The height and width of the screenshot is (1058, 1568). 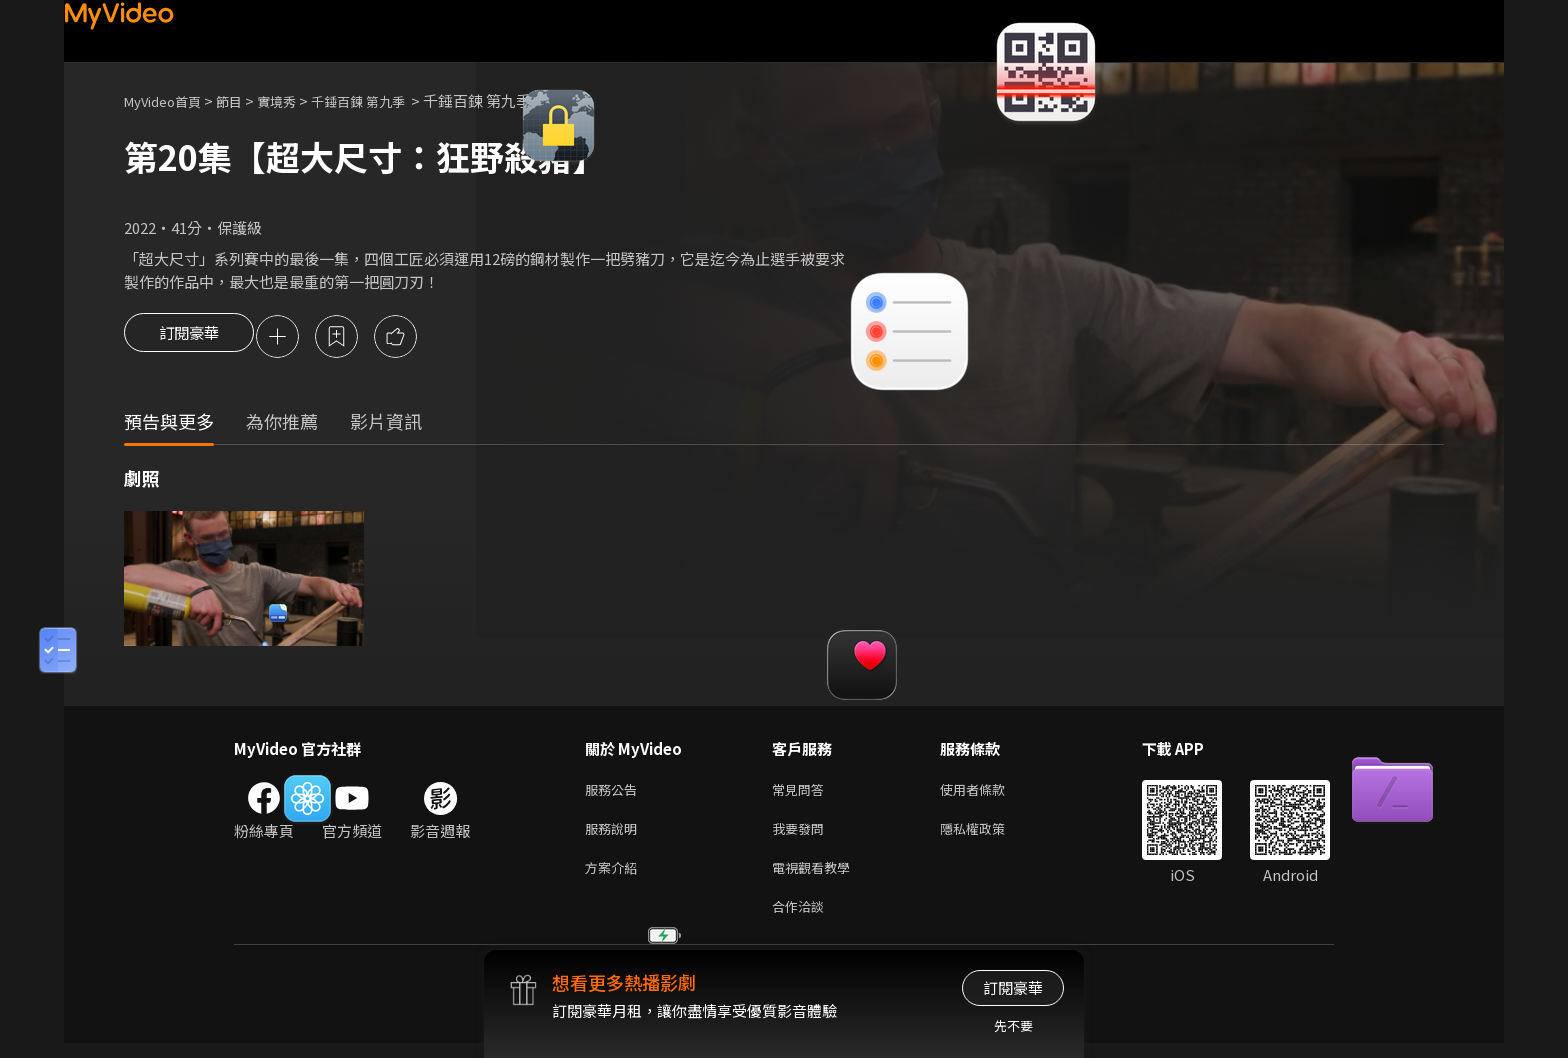 I want to click on open graphics or design applications, so click(x=307, y=798).